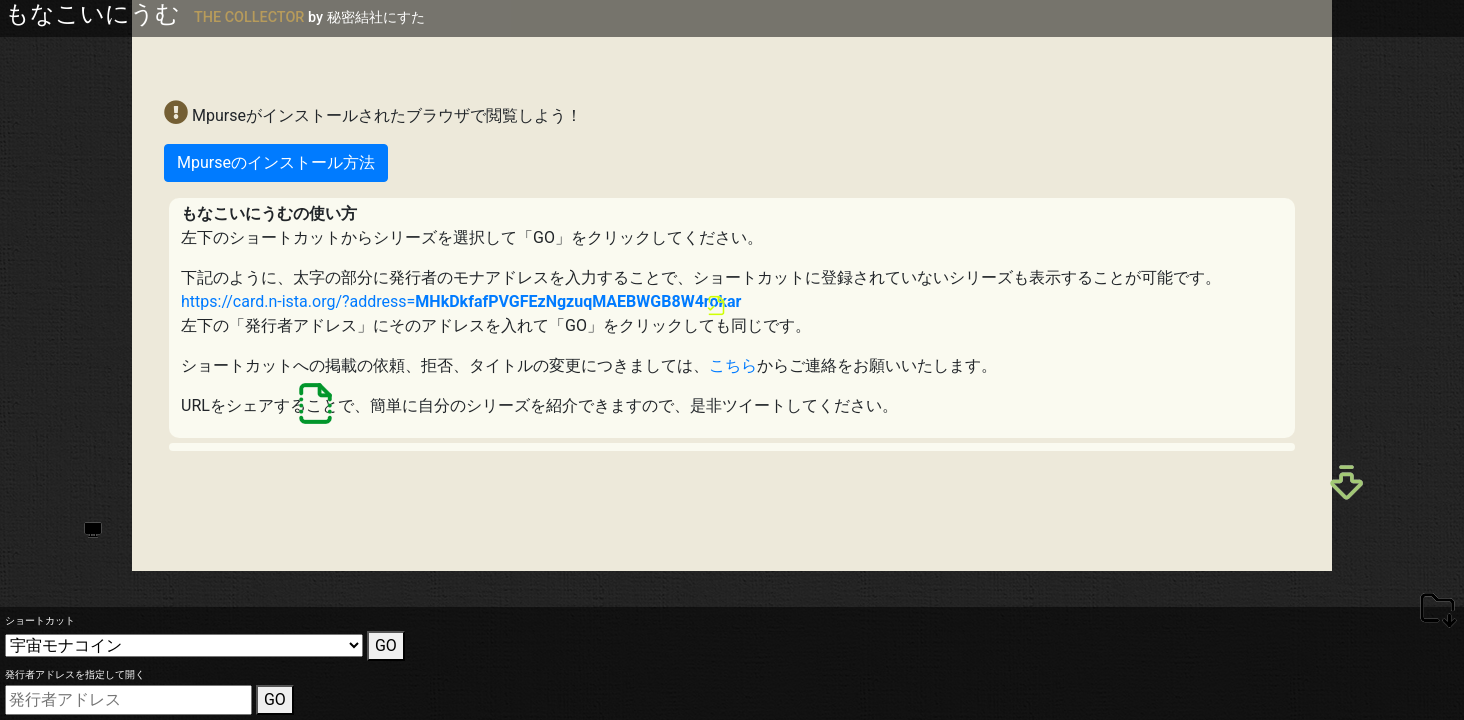  Describe the element at coordinates (716, 305) in the screenshot. I see `file successfully uploaded or saved` at that location.